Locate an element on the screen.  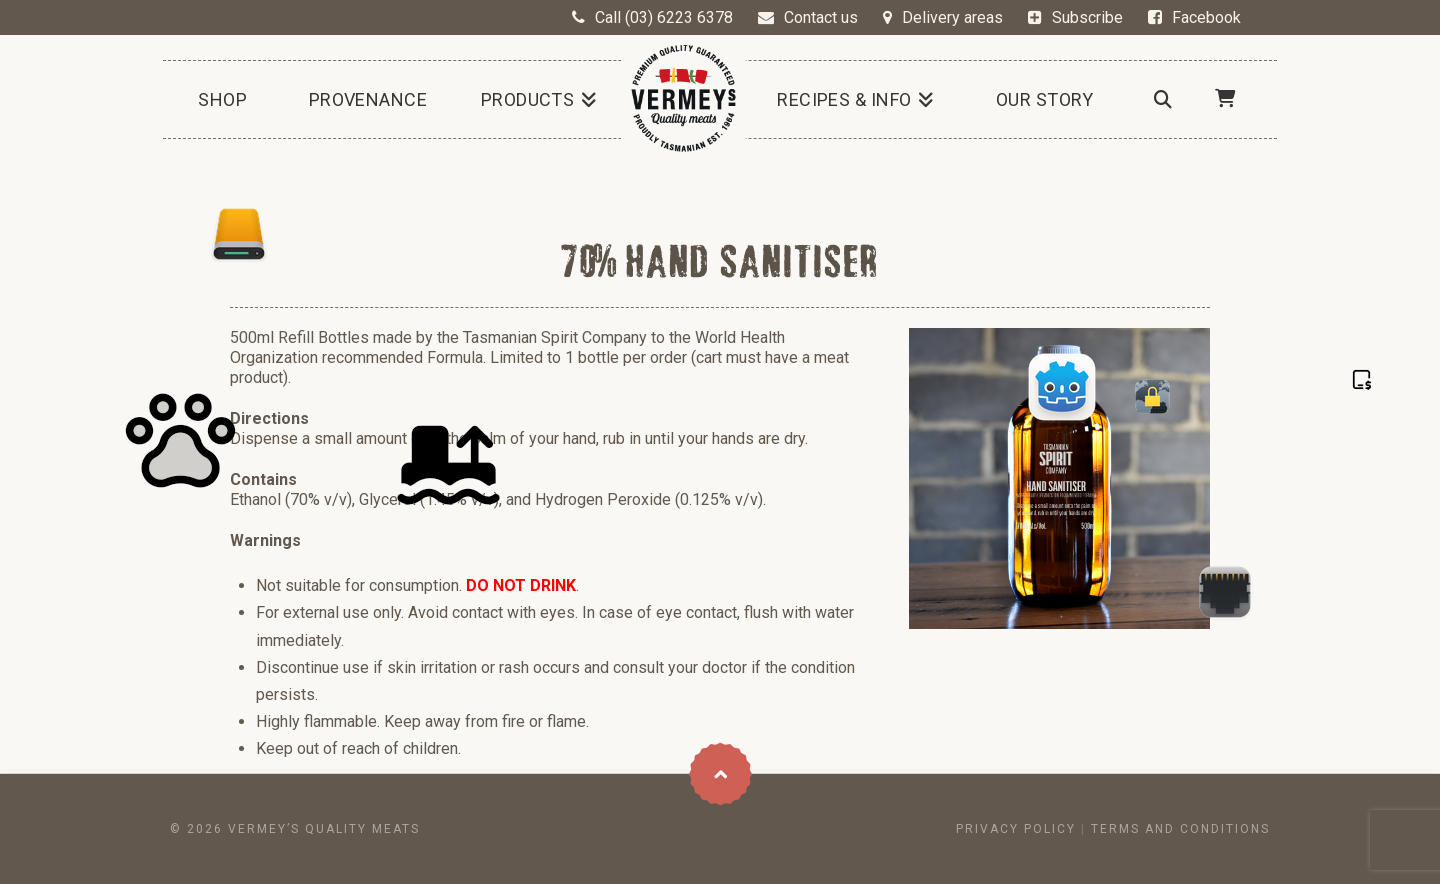
view tablet payment or pricing options is located at coordinates (1361, 379).